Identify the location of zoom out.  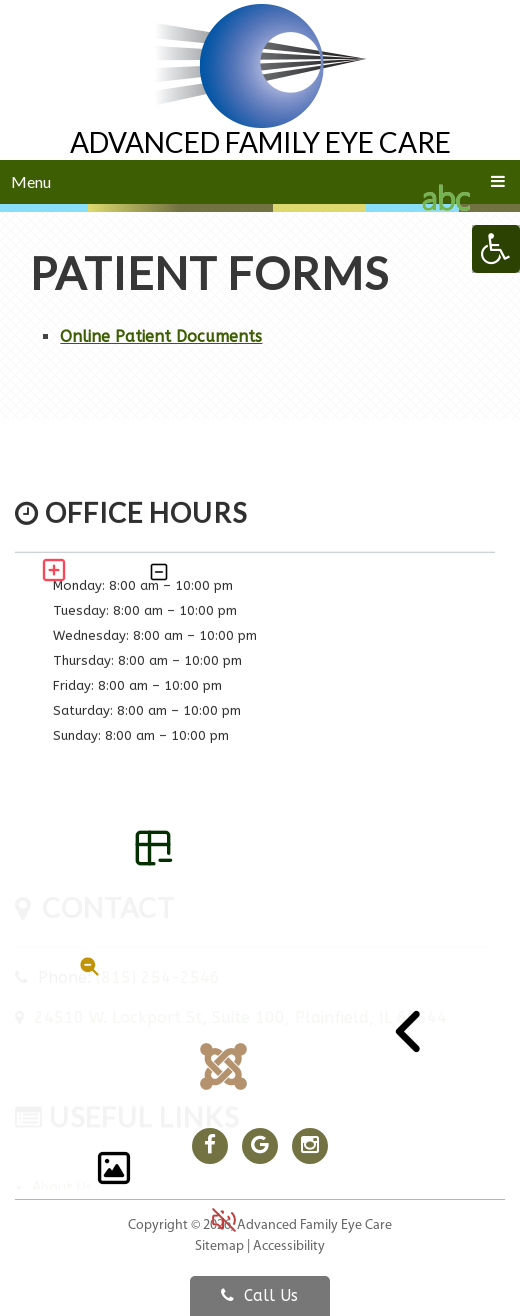
(89, 966).